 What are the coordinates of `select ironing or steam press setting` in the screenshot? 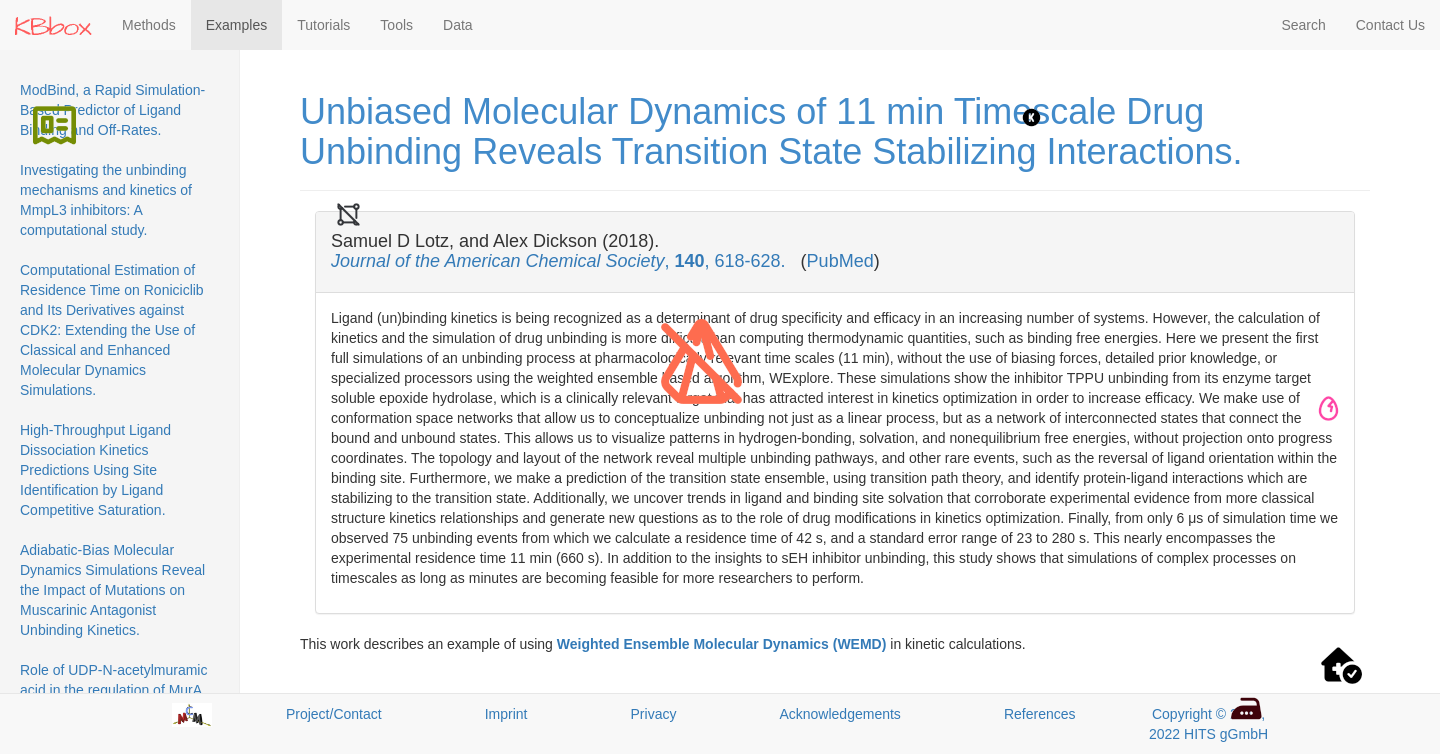 It's located at (1246, 708).